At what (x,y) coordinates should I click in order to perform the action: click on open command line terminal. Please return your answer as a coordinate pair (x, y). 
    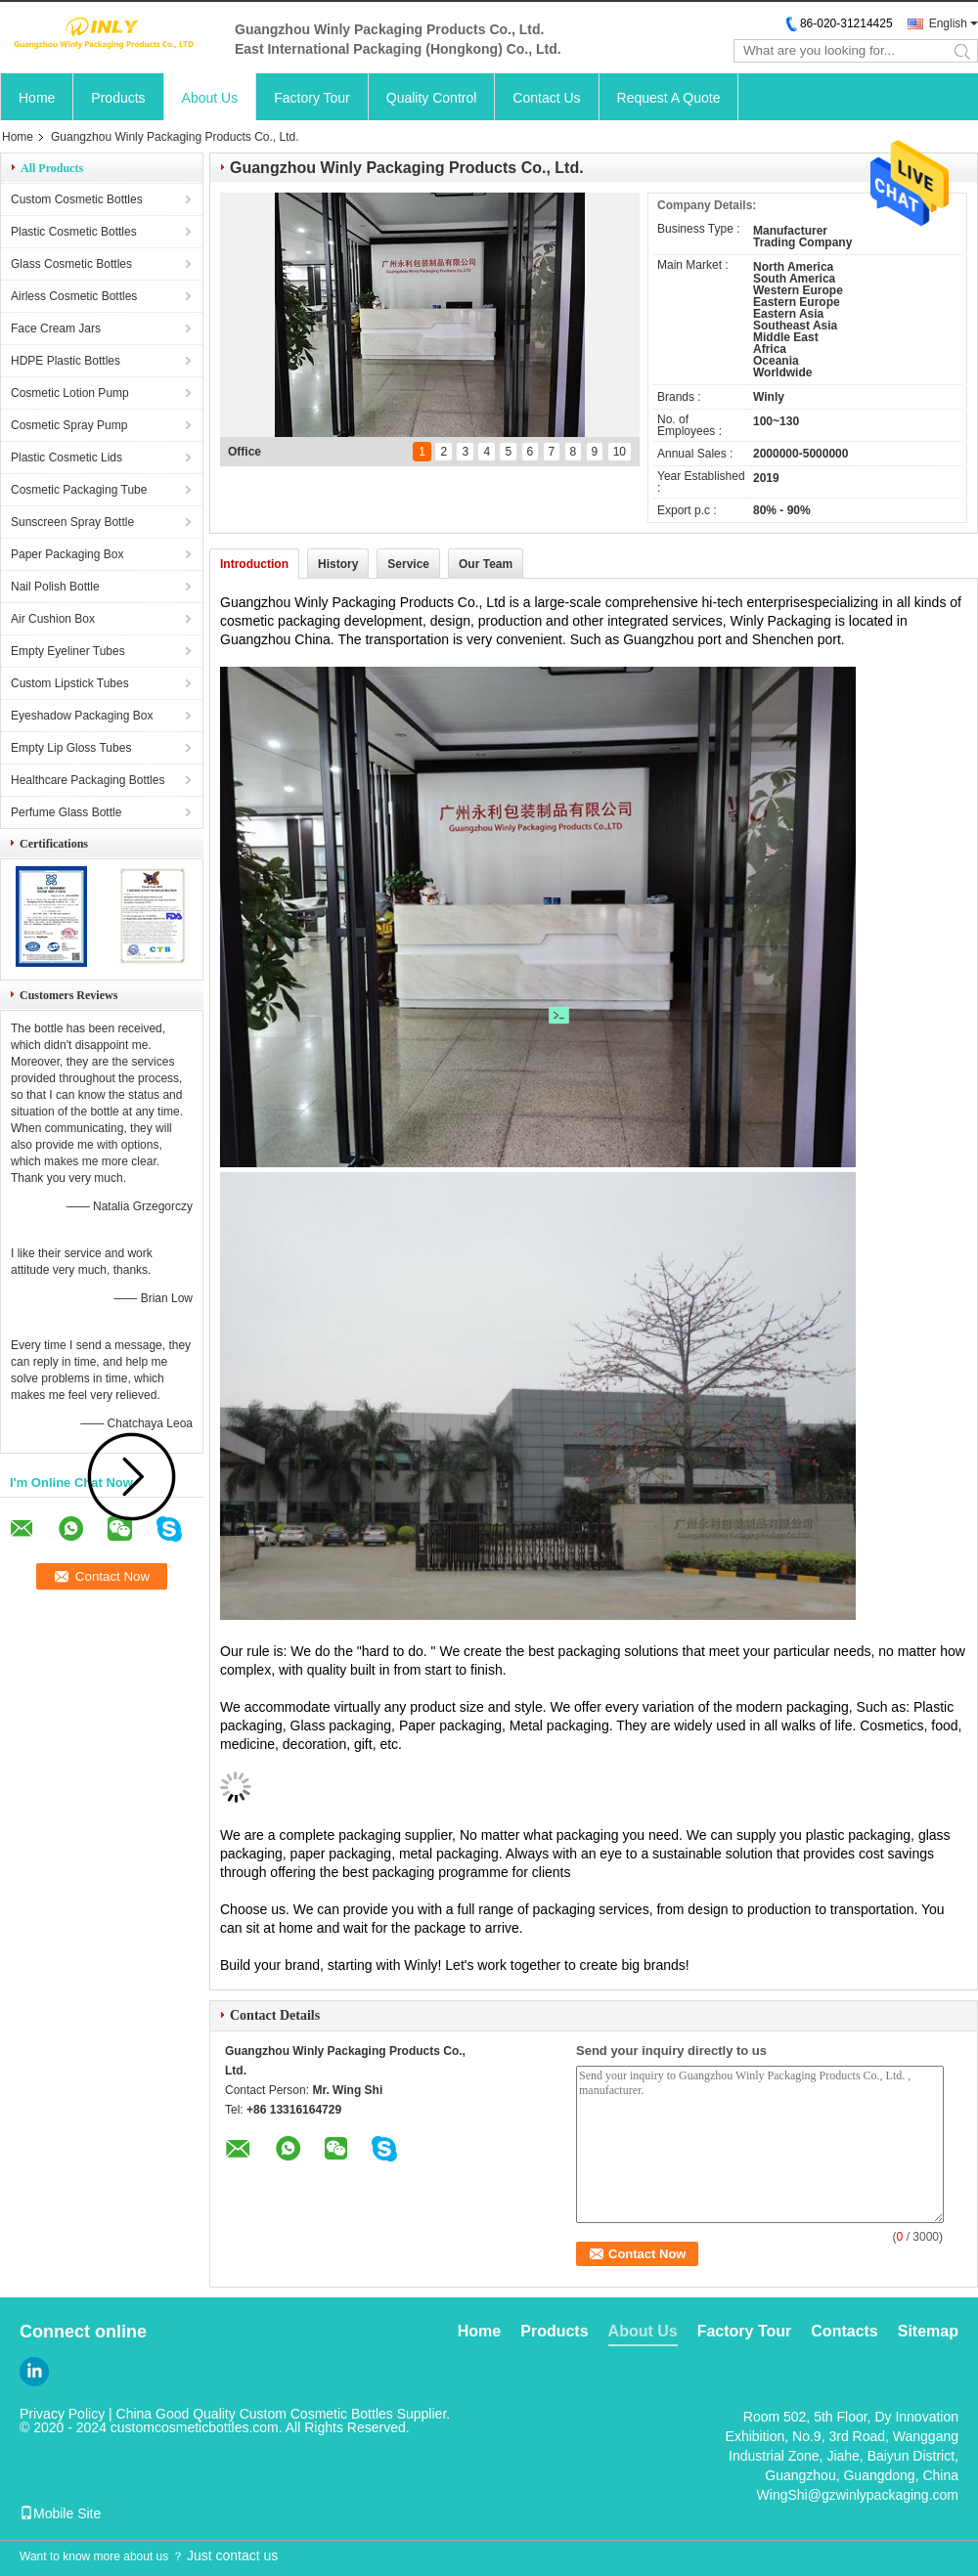
    Looking at the image, I should click on (558, 1015).